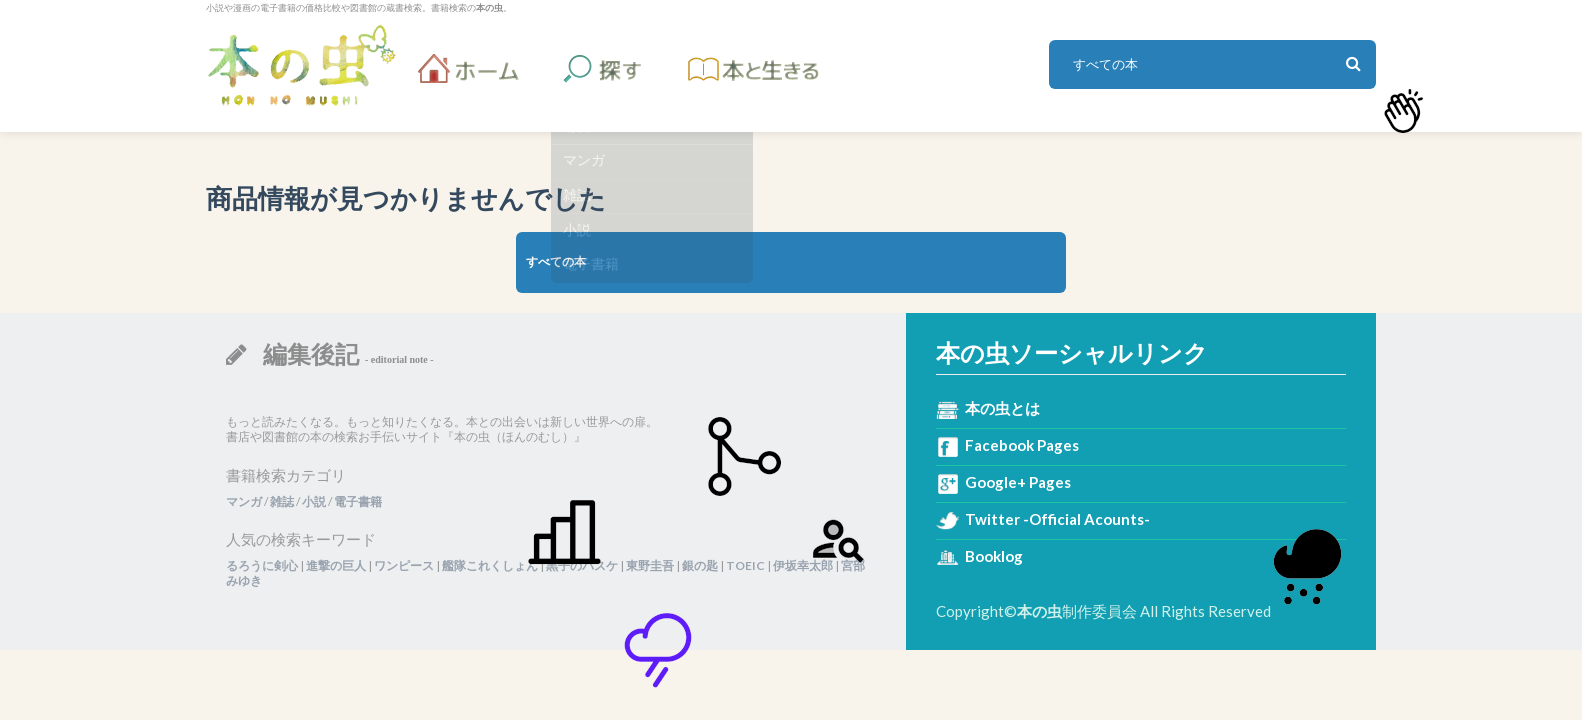 This screenshot has width=1582, height=720. I want to click on view current weather conditions, so click(658, 649).